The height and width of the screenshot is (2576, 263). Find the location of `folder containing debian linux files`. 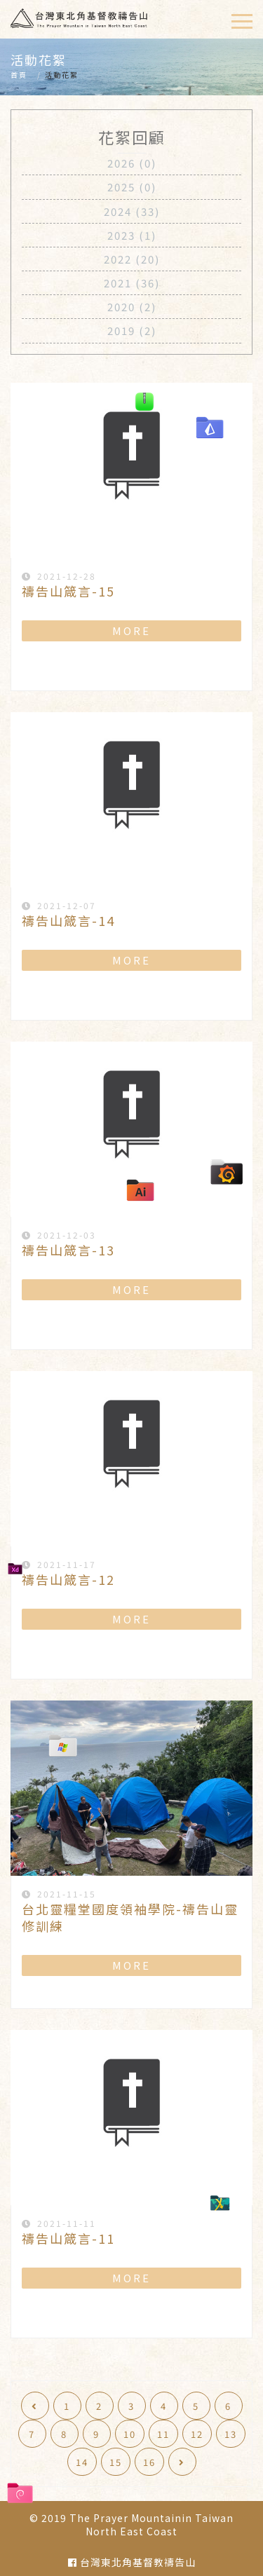

folder containing debian linux files is located at coordinates (20, 2493).